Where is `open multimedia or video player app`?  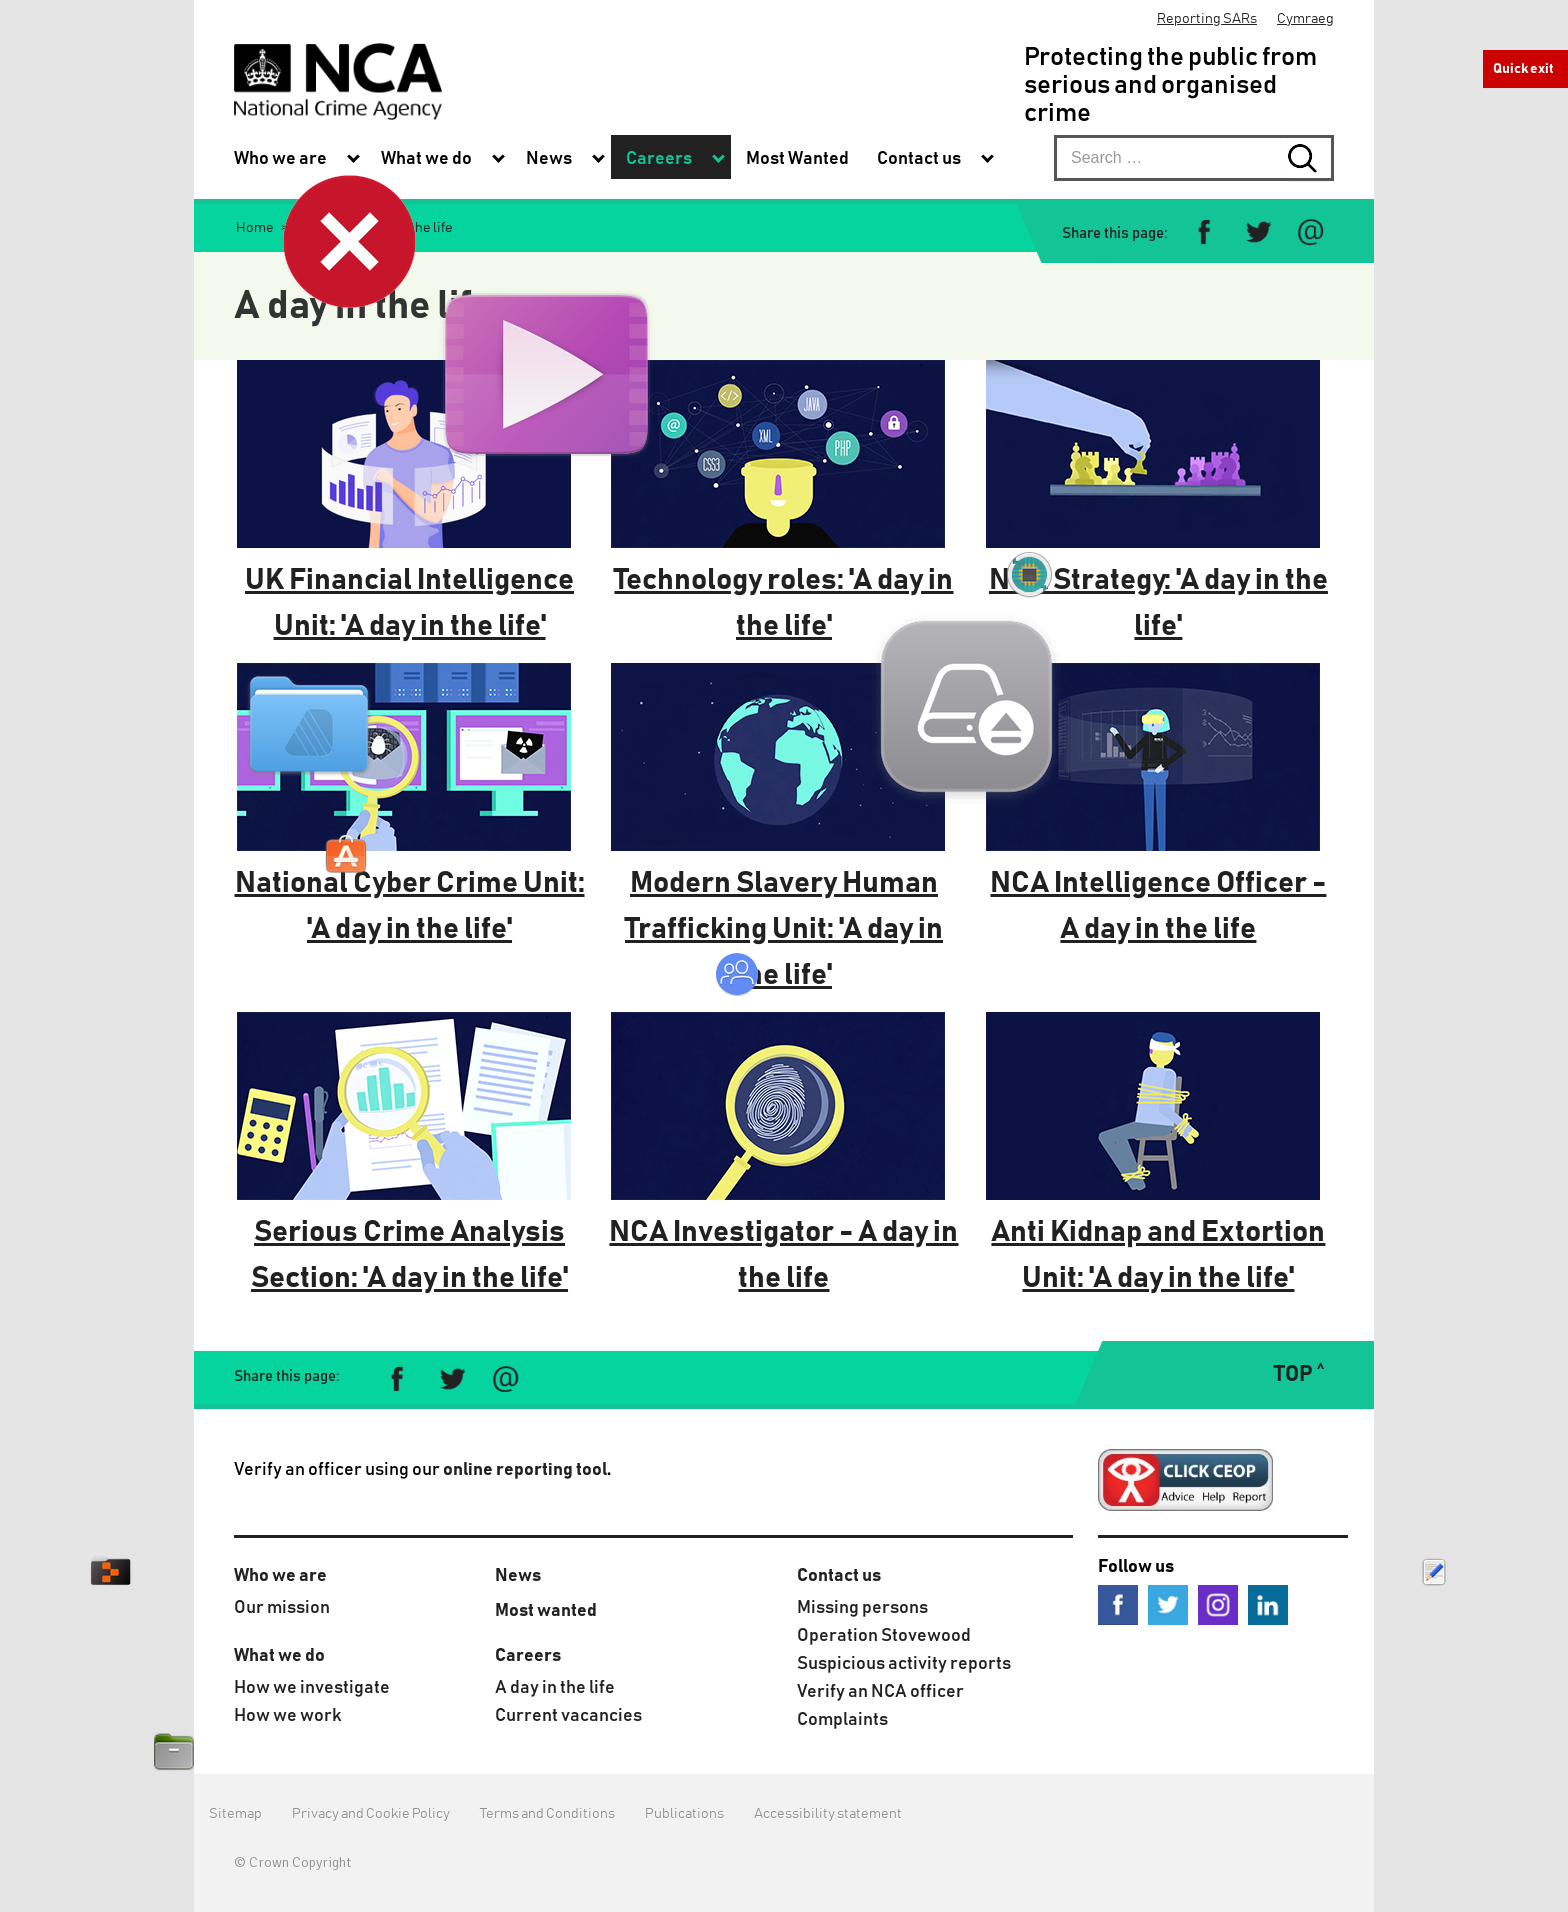
open multimedia or video player app is located at coordinates (546, 374).